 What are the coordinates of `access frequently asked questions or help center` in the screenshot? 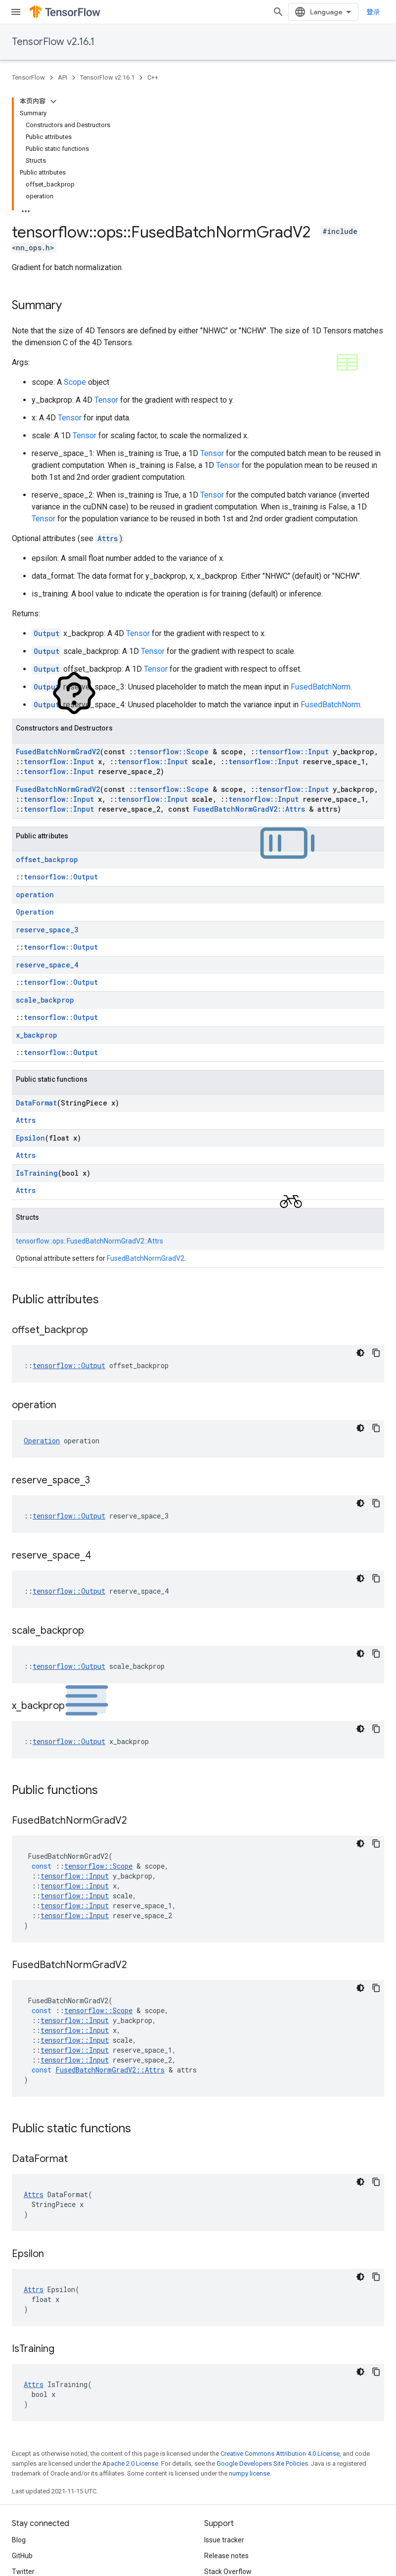 It's located at (74, 693).